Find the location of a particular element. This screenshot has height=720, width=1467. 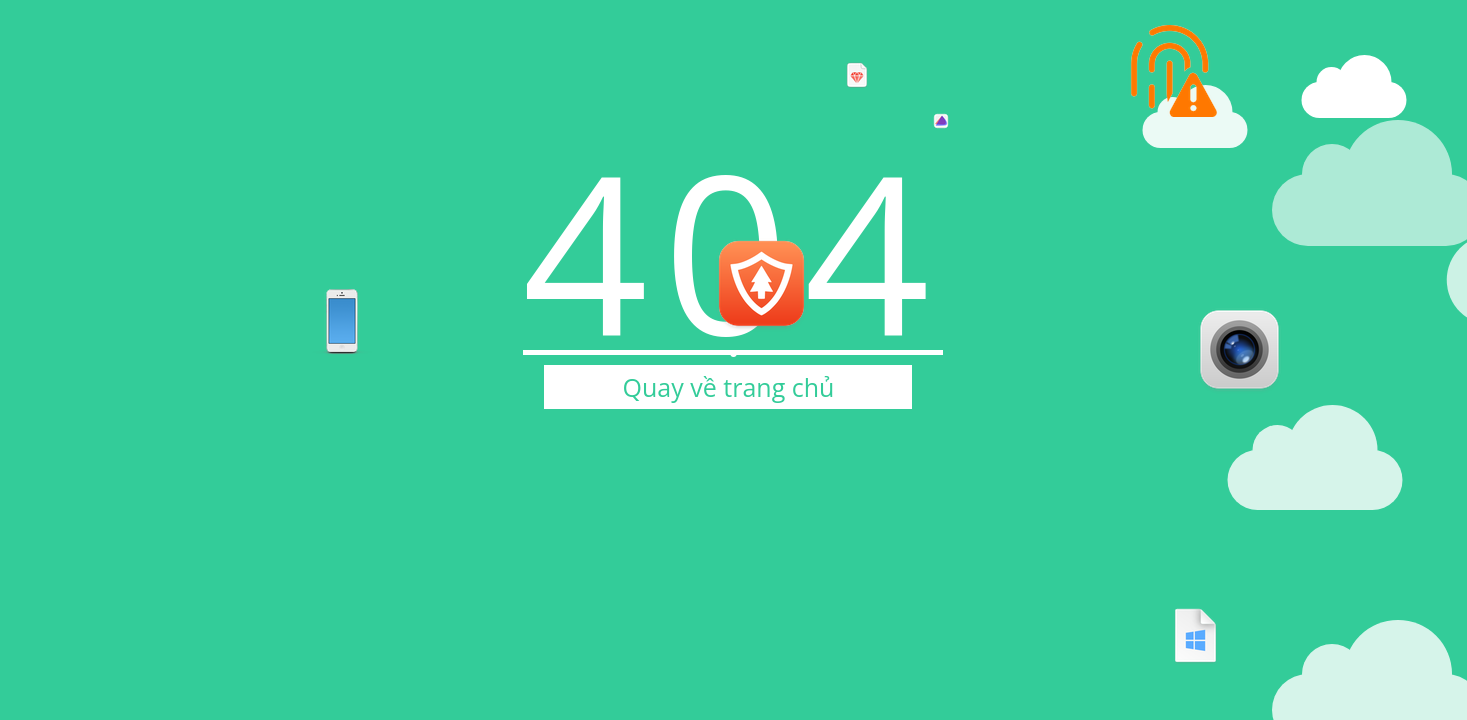

launch endeavouros linux application is located at coordinates (941, 121).